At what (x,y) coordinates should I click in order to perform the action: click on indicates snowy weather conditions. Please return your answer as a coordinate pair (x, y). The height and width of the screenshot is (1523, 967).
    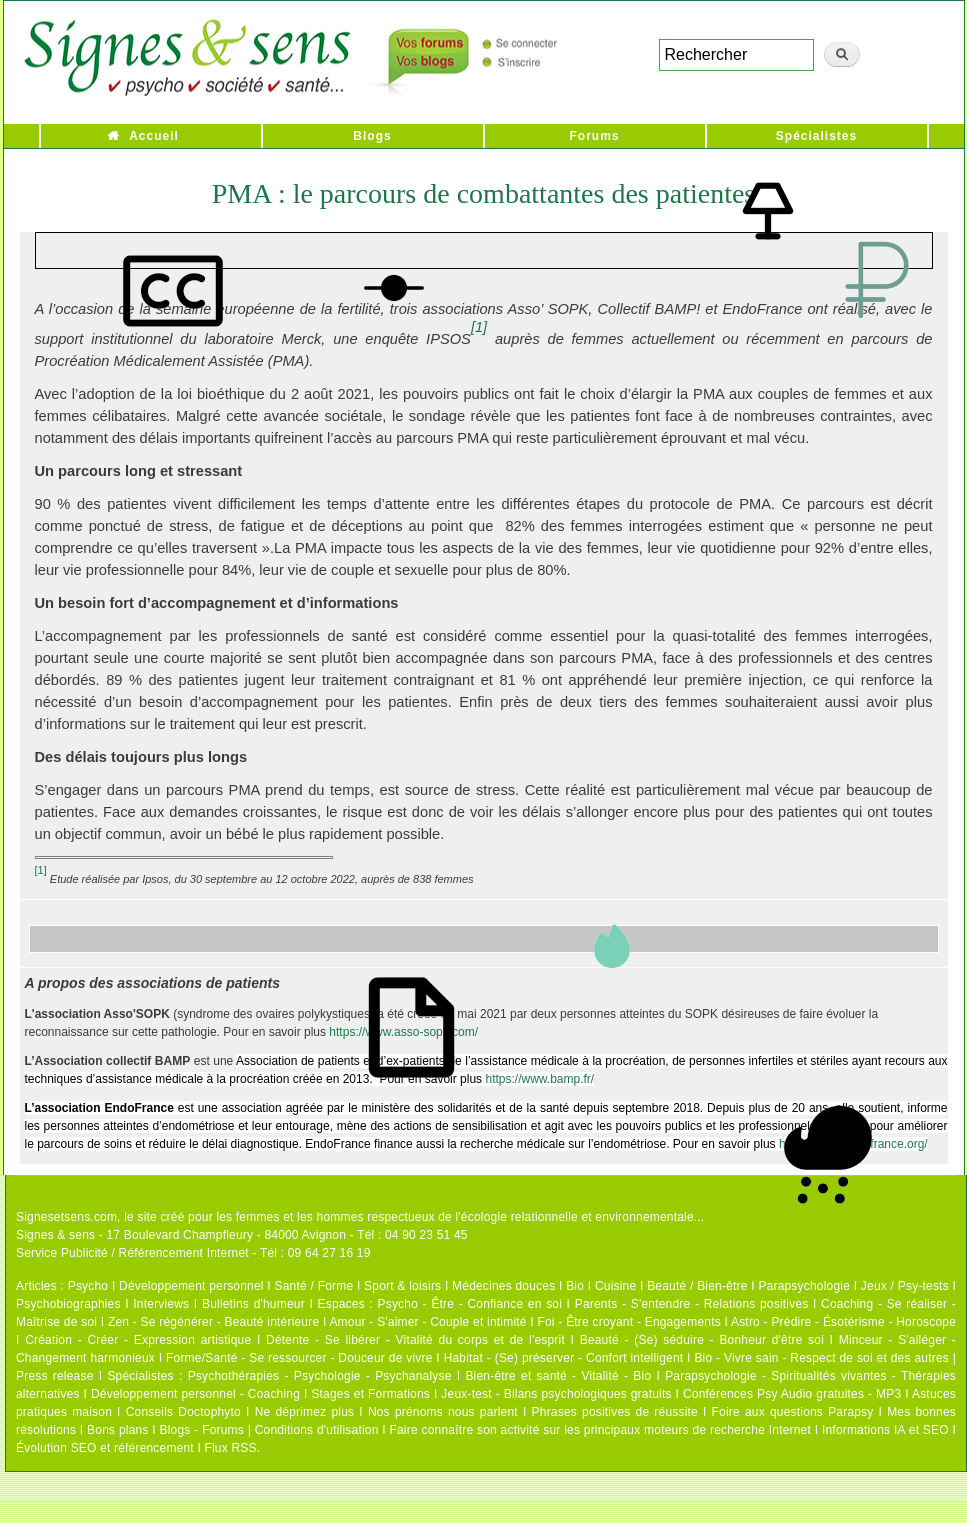
    Looking at the image, I should click on (828, 1153).